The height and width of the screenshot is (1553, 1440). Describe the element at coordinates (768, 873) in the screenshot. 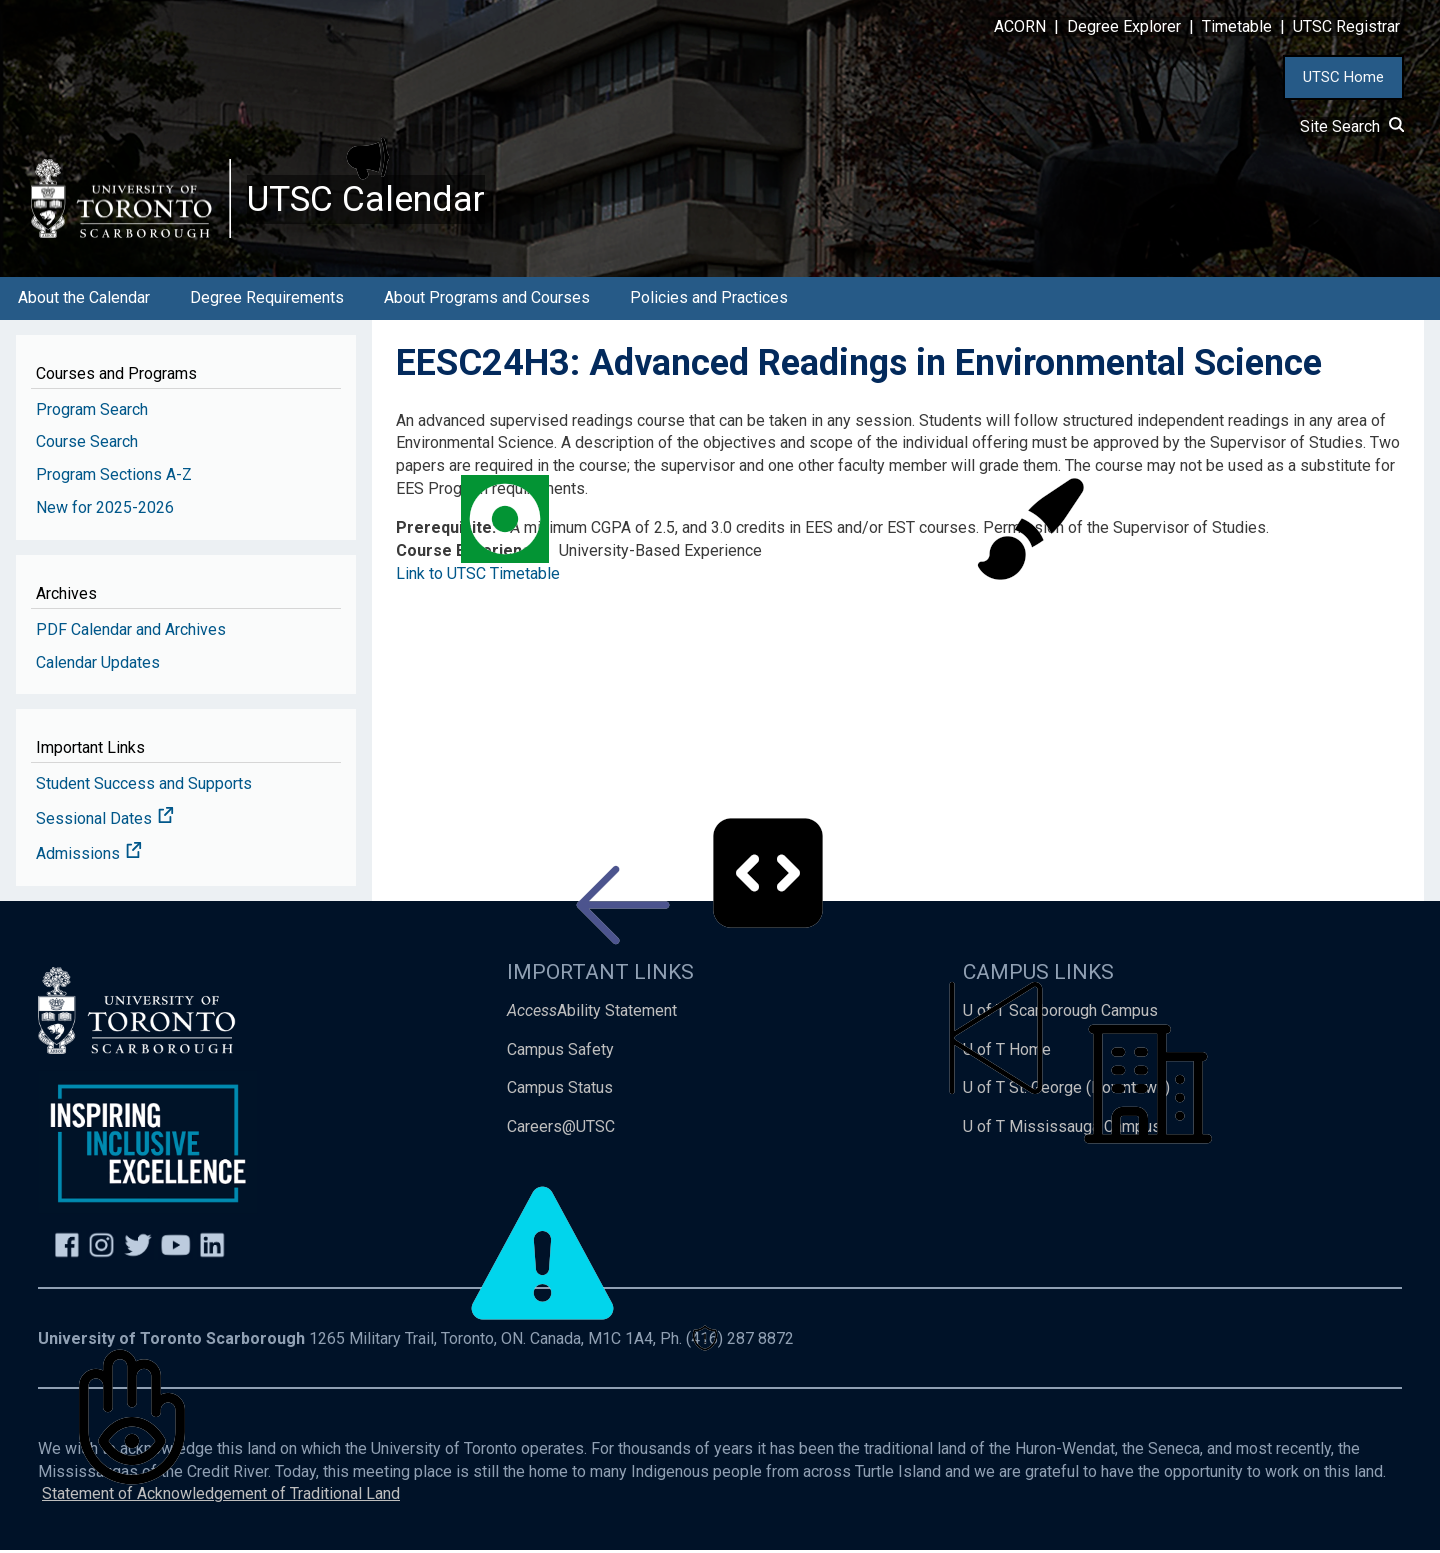

I see `view or edit source code` at that location.